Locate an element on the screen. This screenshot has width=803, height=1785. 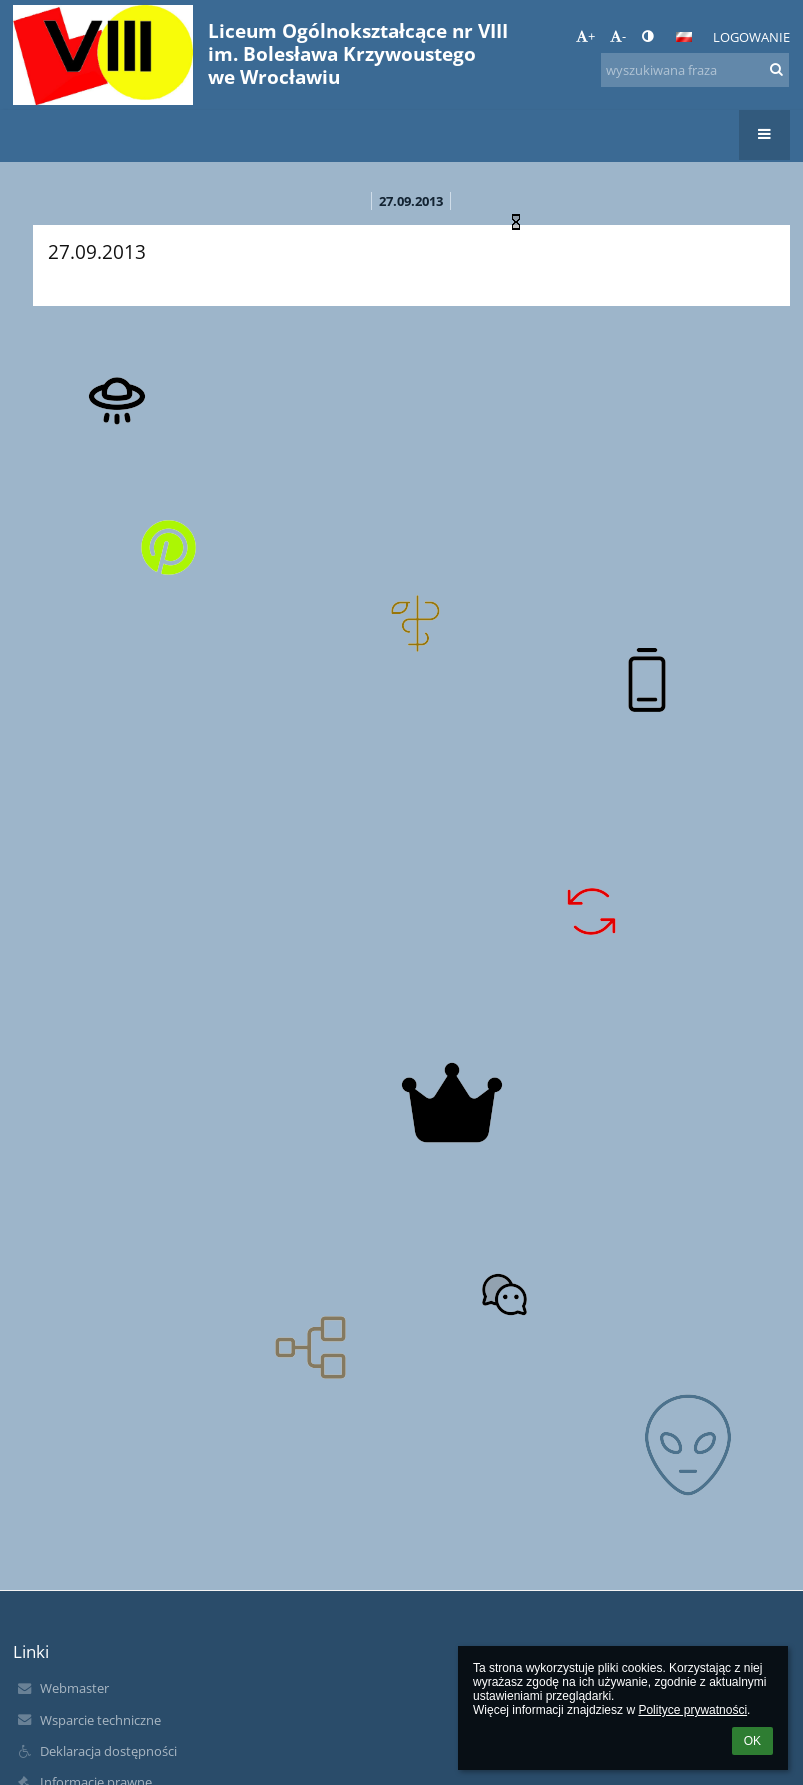
open Pinterest app is located at coordinates (166, 547).